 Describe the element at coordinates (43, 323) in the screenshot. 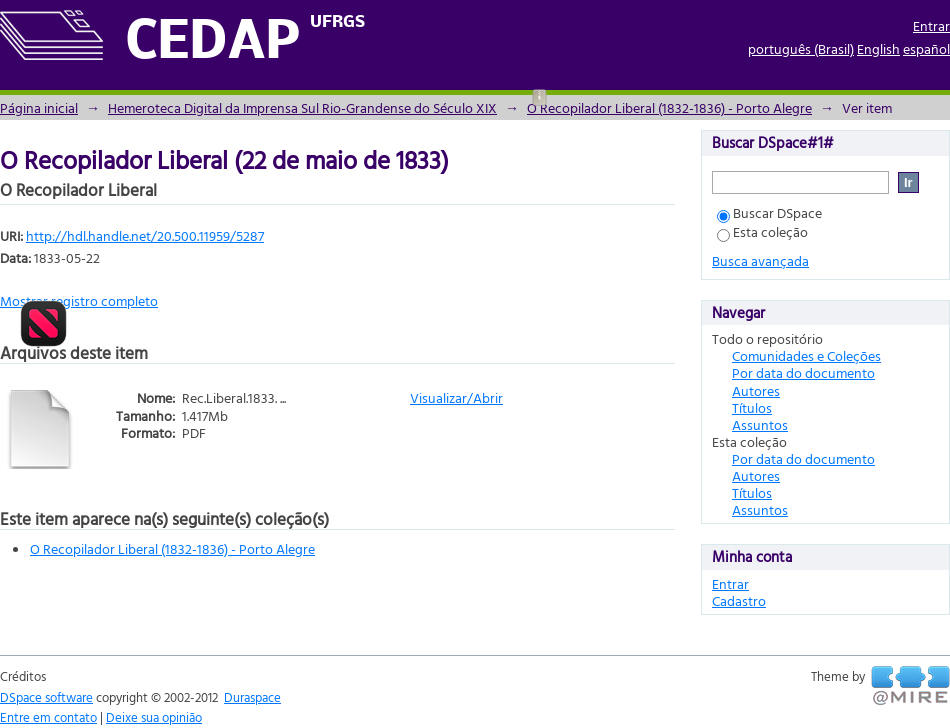

I see `open the Apple News app` at that location.